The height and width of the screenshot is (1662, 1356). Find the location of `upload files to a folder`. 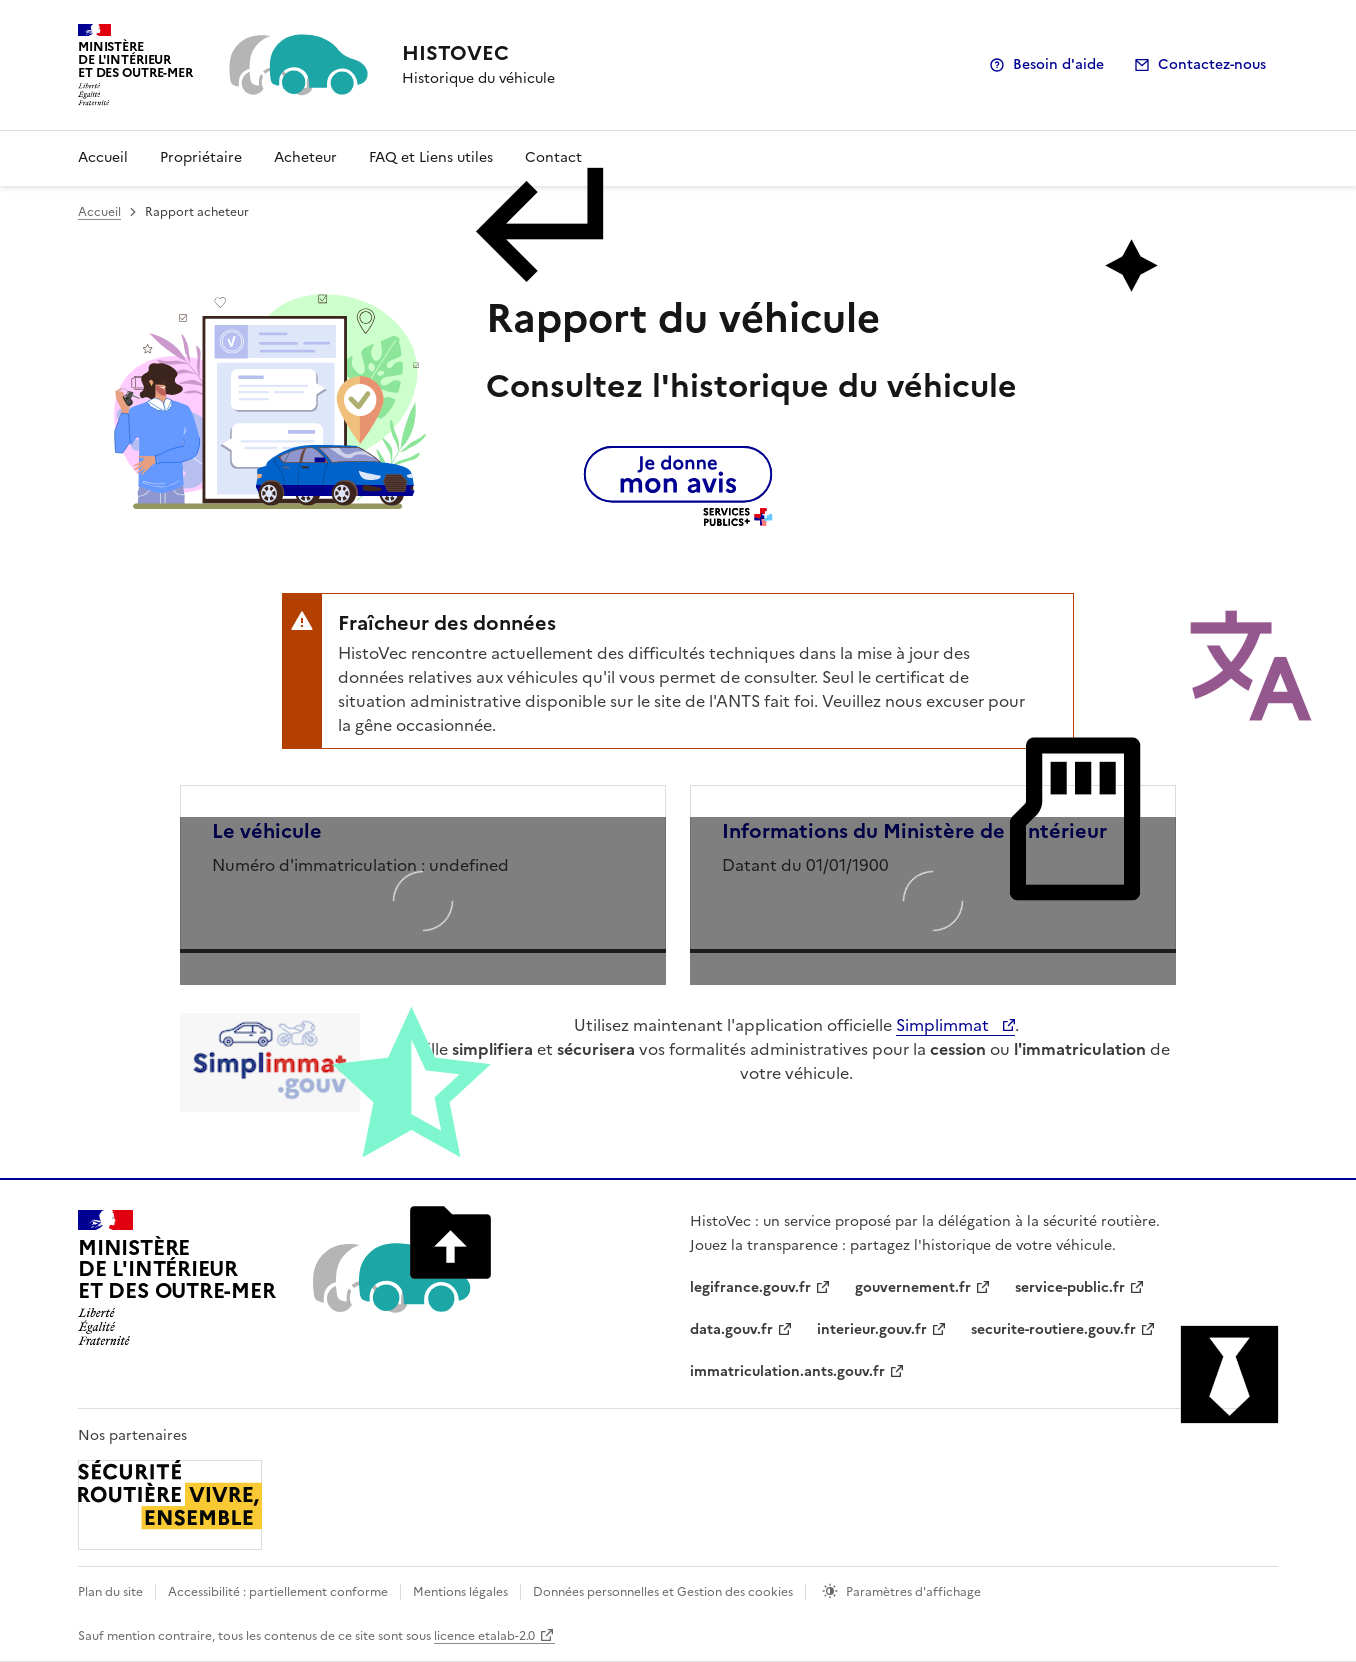

upload files to a folder is located at coordinates (450, 1242).